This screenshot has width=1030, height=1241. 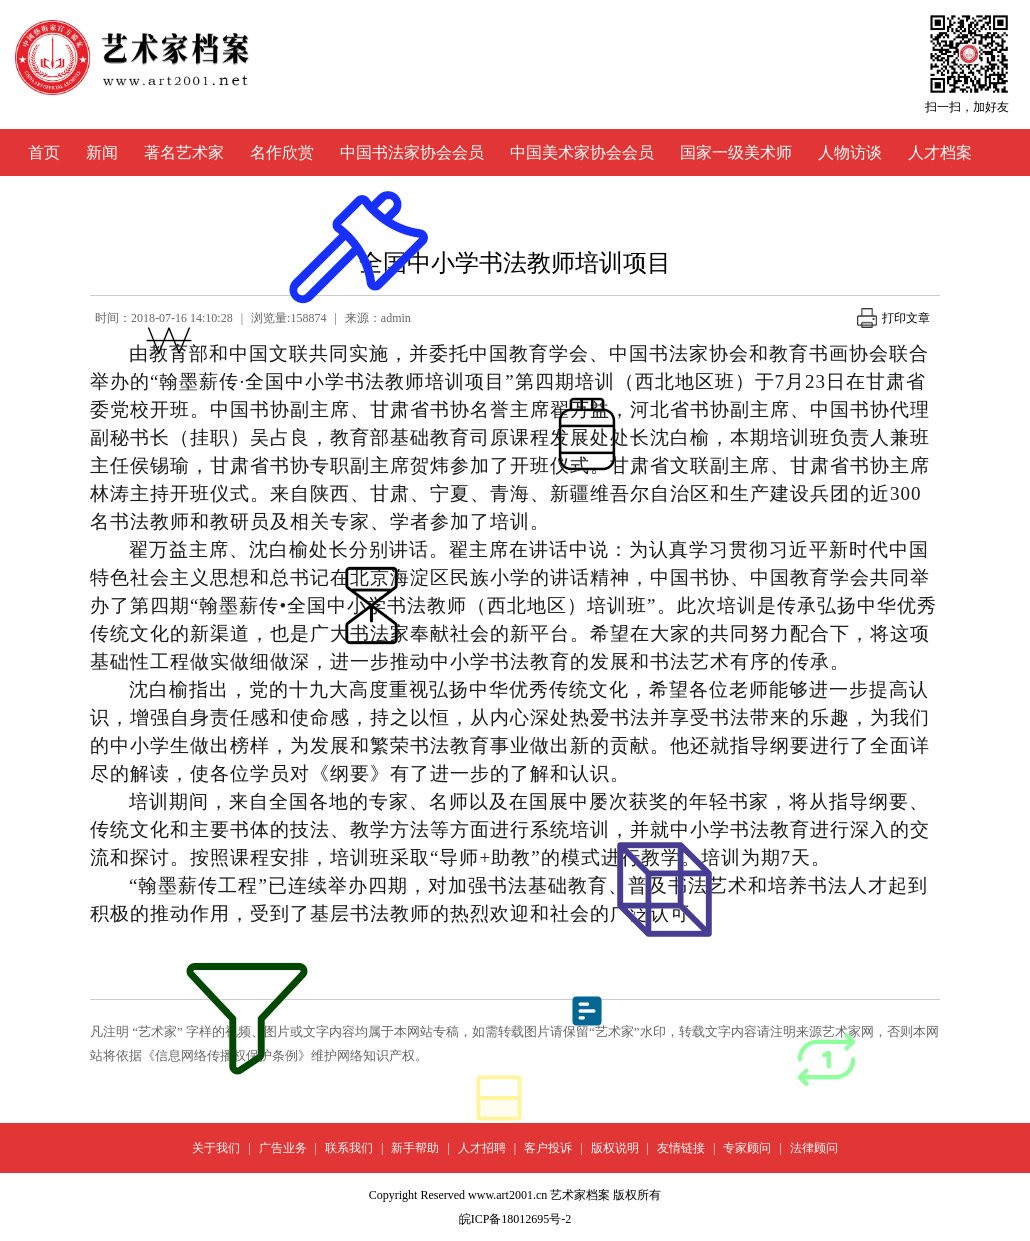 I want to click on indicates a process is in progress, so click(x=371, y=605).